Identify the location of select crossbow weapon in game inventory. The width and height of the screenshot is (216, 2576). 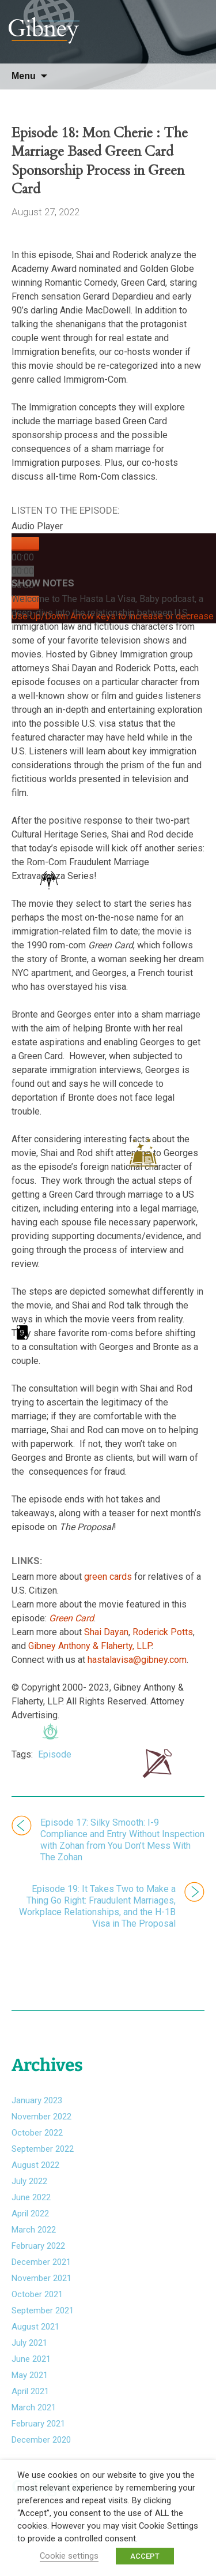
(157, 1763).